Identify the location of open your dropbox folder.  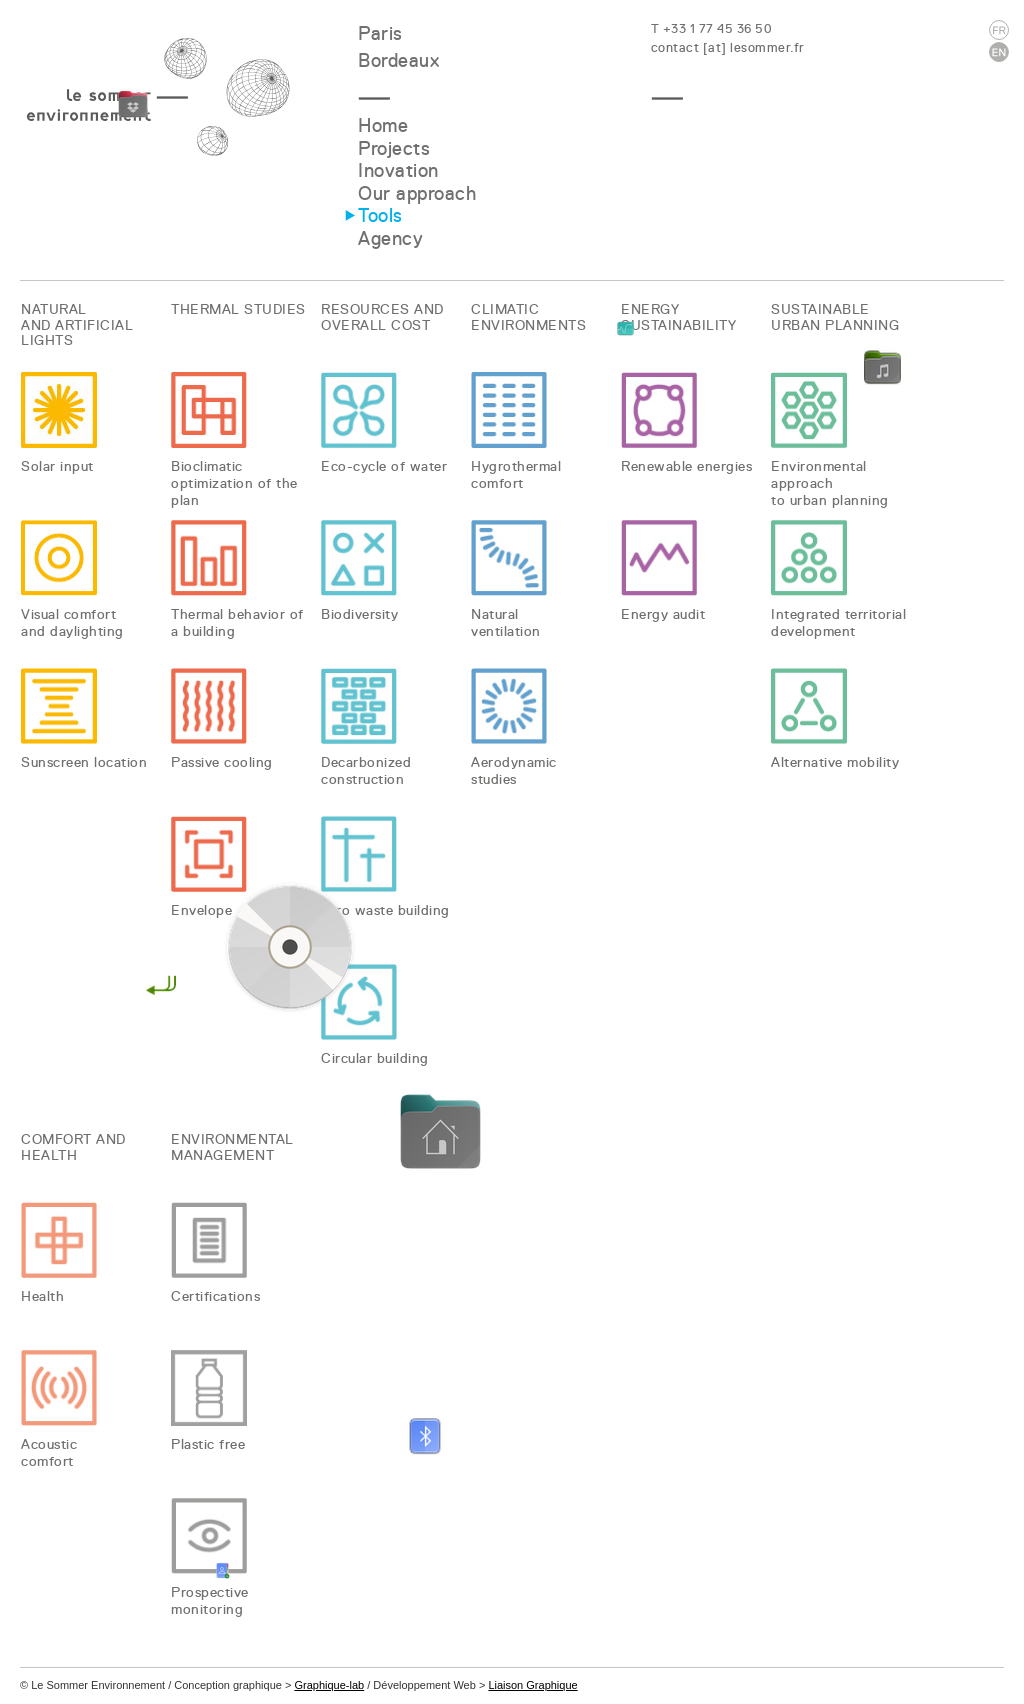
(133, 104).